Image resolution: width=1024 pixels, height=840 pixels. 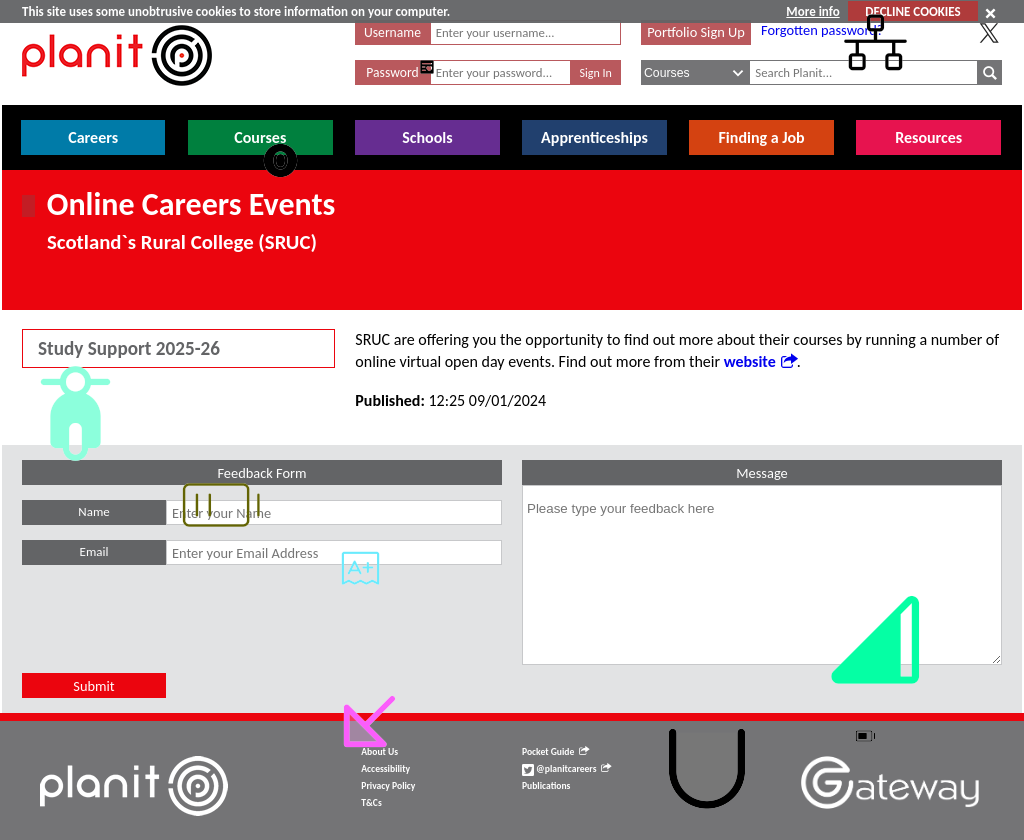 What do you see at coordinates (220, 505) in the screenshot?
I see `indicates medium battery level` at bounding box center [220, 505].